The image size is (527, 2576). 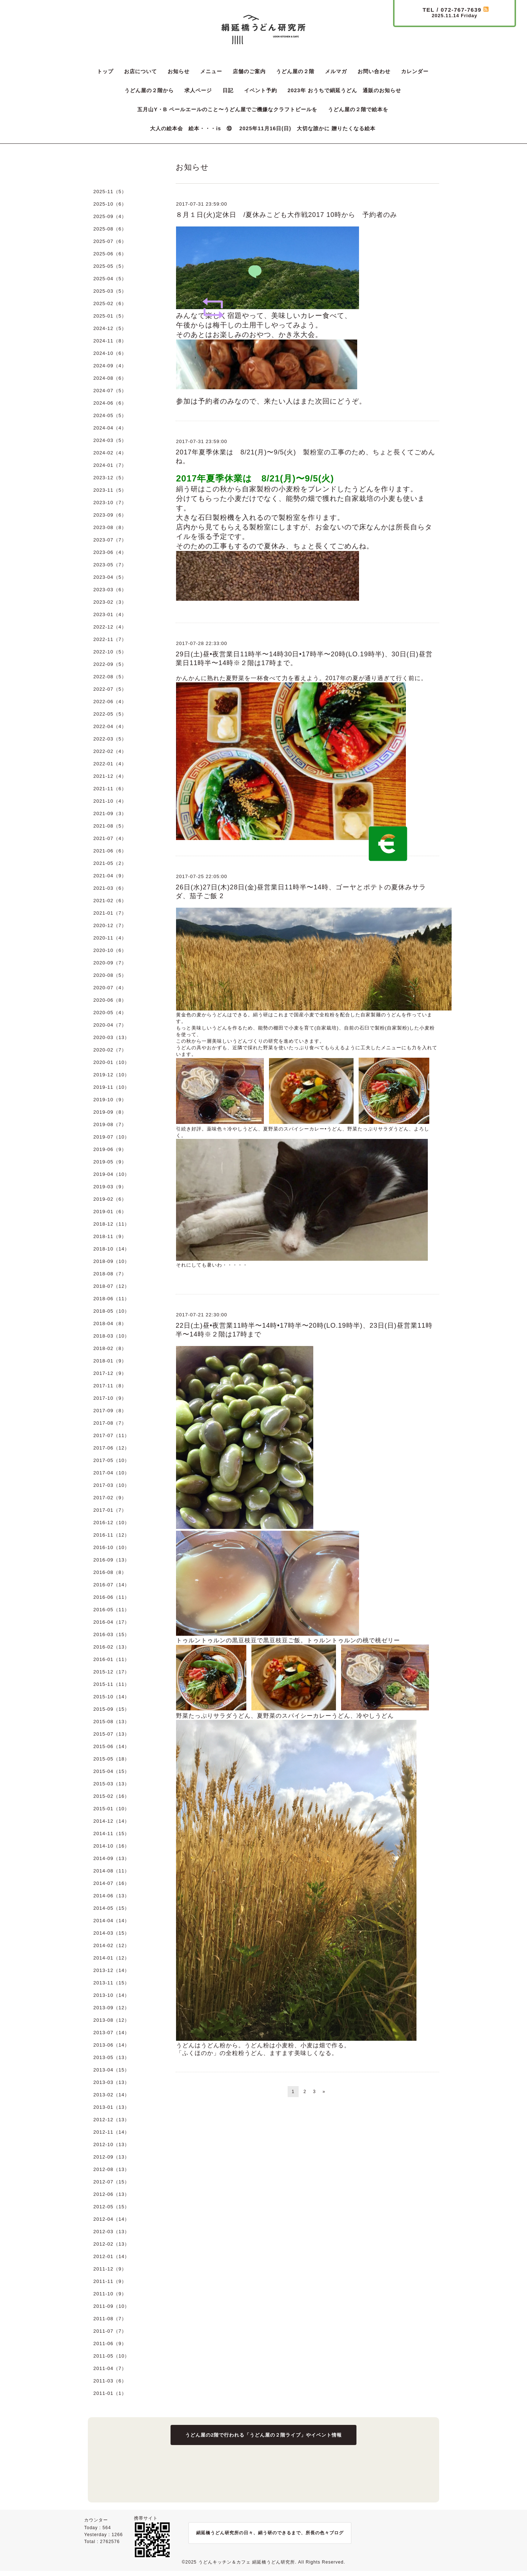 What do you see at coordinates (388, 844) in the screenshot?
I see `indicates euro currency or payment option` at bounding box center [388, 844].